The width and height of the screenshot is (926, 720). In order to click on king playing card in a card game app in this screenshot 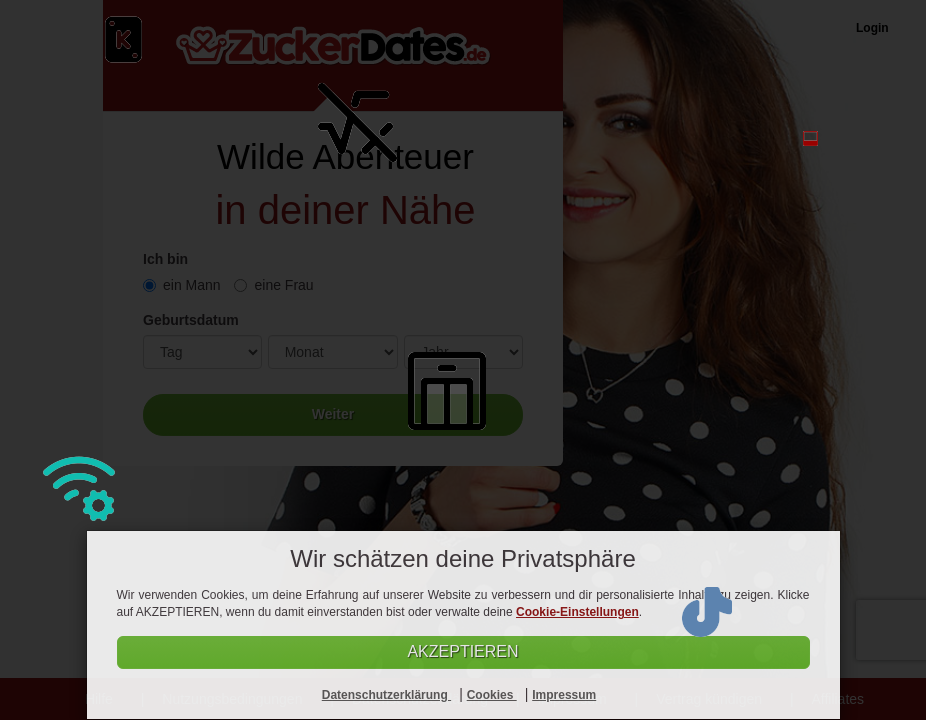, I will do `click(123, 39)`.